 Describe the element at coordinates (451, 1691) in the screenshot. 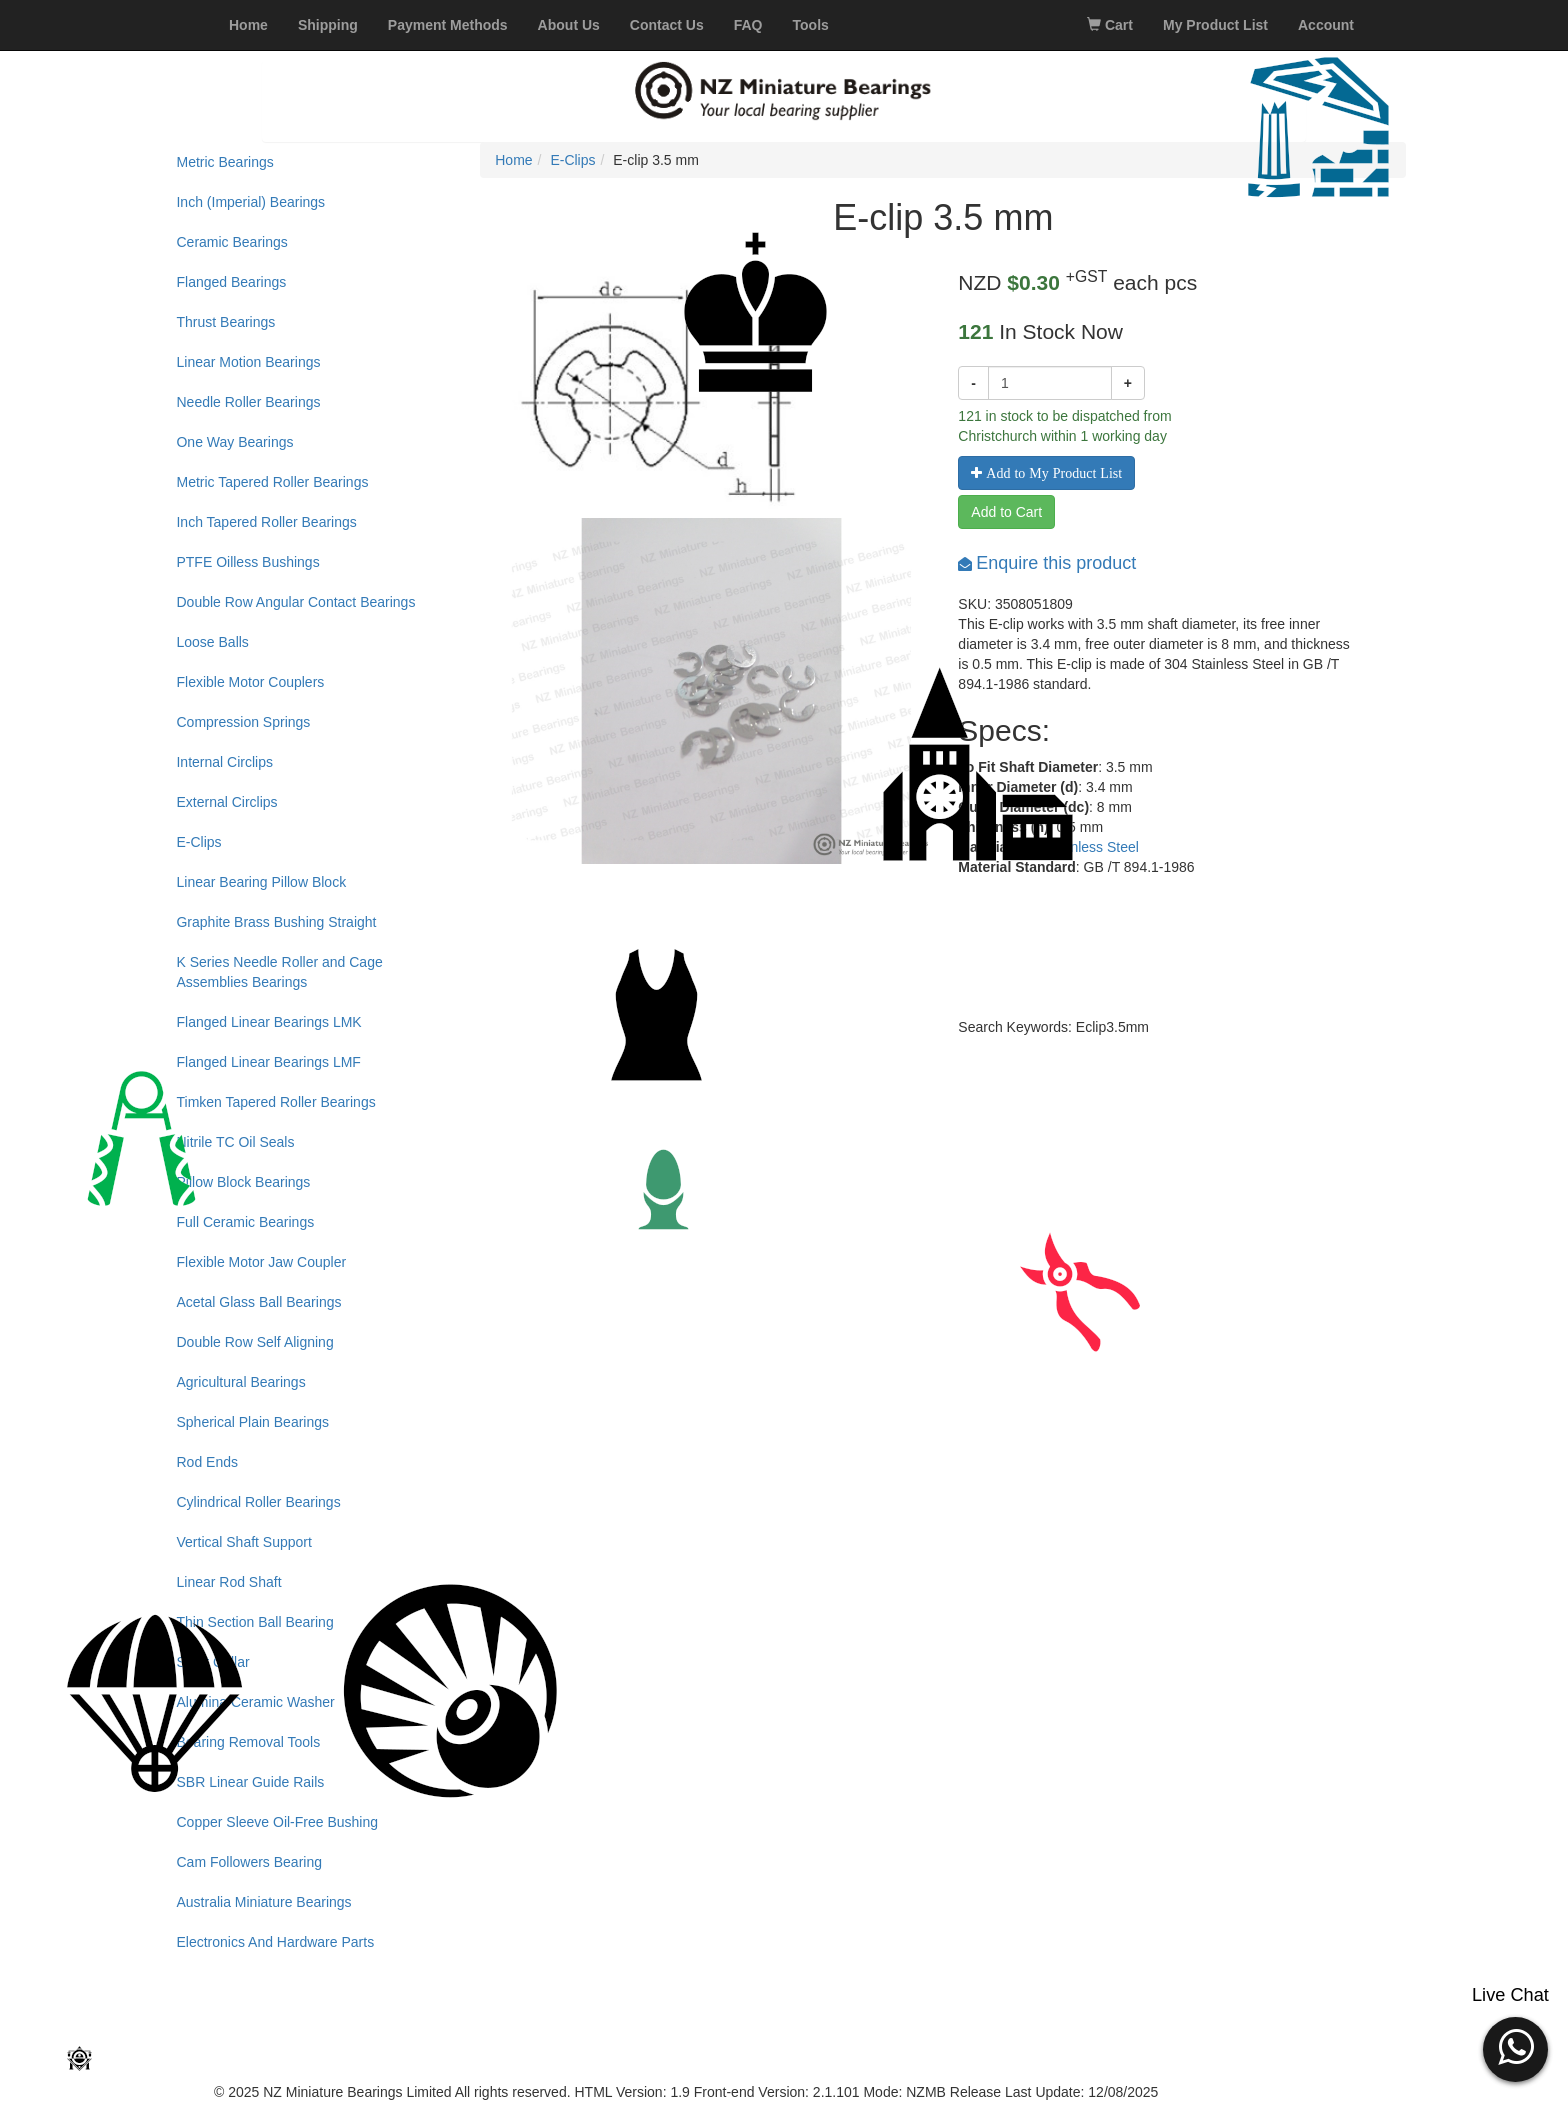

I see `view surveillance or monitoring status` at that location.